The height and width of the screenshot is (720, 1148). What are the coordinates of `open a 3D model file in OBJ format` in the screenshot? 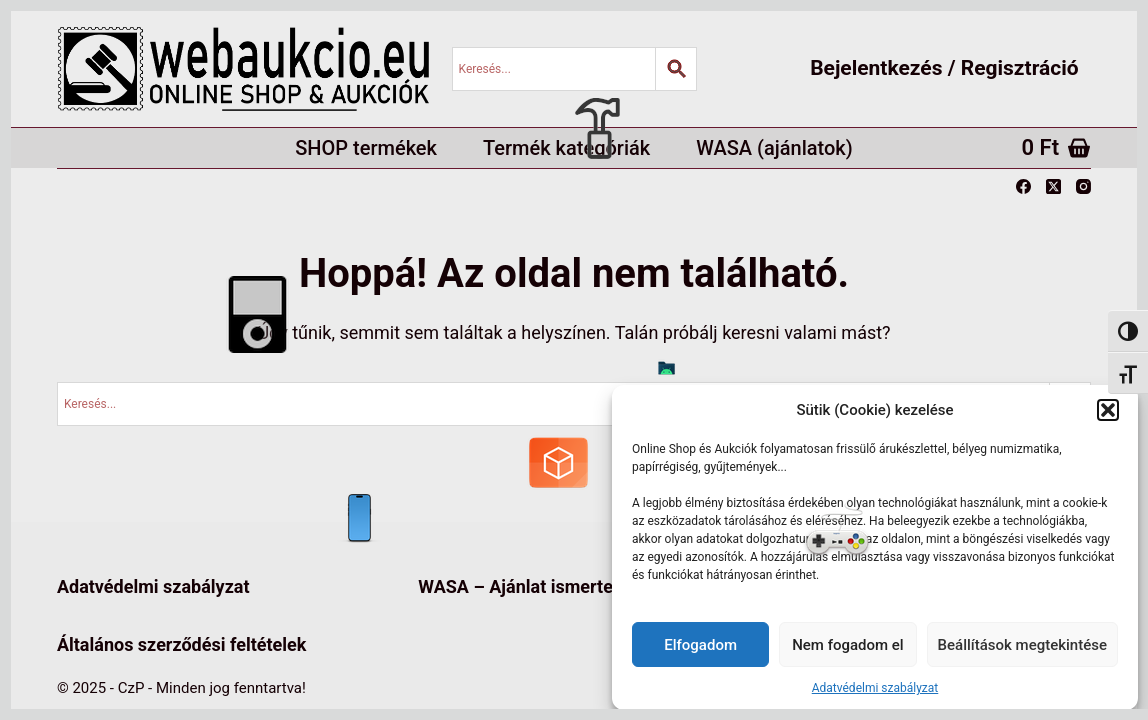 It's located at (558, 460).